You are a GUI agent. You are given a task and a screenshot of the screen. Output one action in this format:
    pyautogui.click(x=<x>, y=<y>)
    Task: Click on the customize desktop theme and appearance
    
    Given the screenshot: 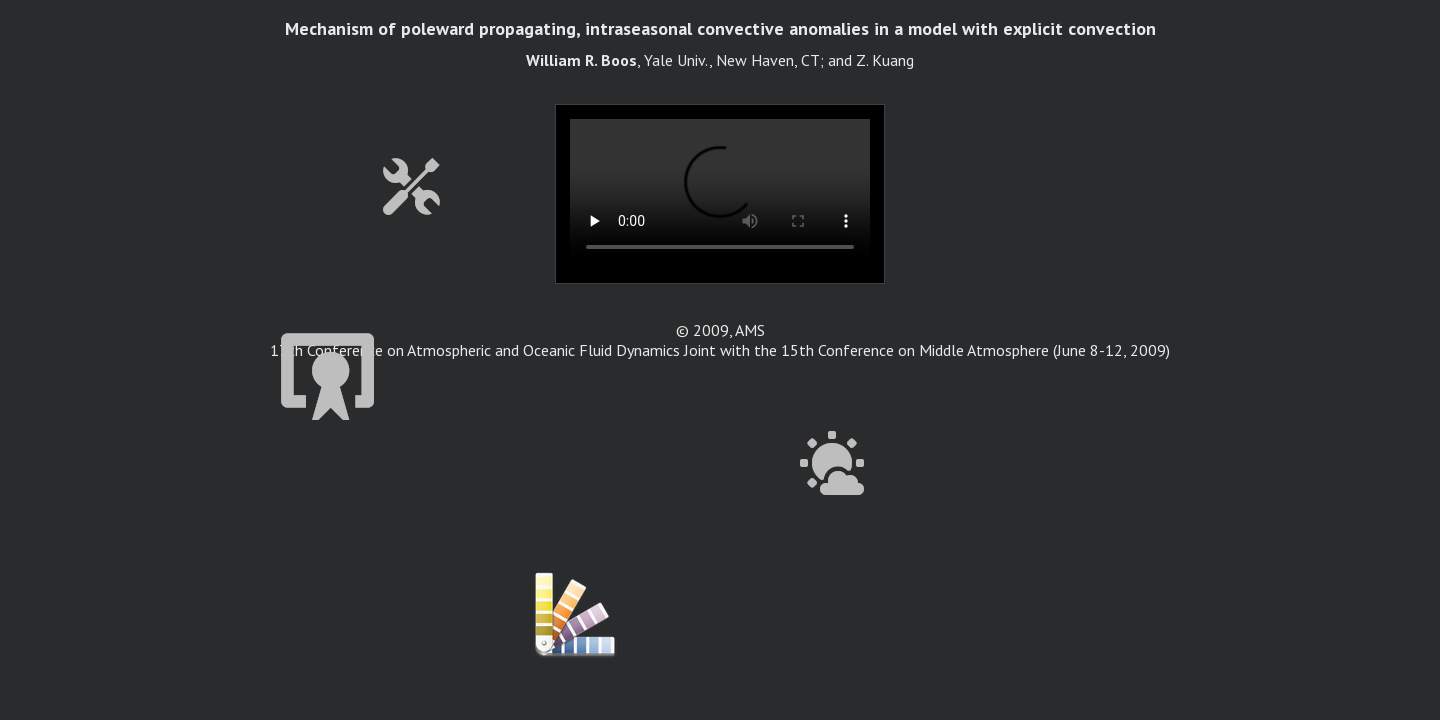 What is the action you would take?
    pyautogui.click(x=575, y=615)
    